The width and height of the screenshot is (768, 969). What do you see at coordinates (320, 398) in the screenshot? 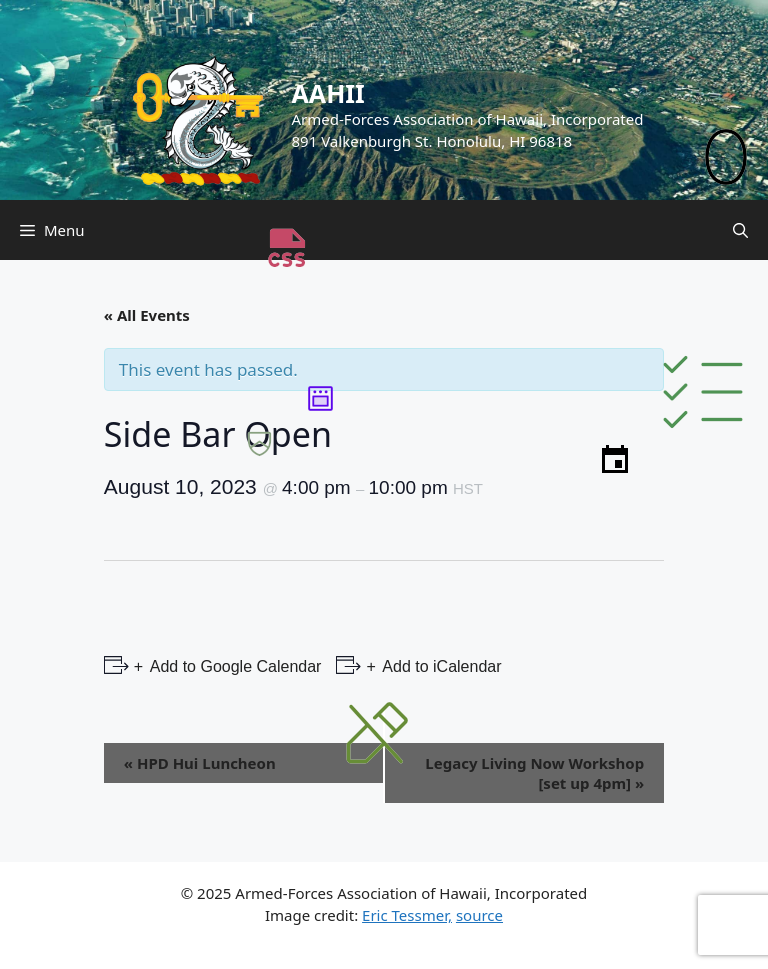
I see `access oven controls in a smart home app` at bounding box center [320, 398].